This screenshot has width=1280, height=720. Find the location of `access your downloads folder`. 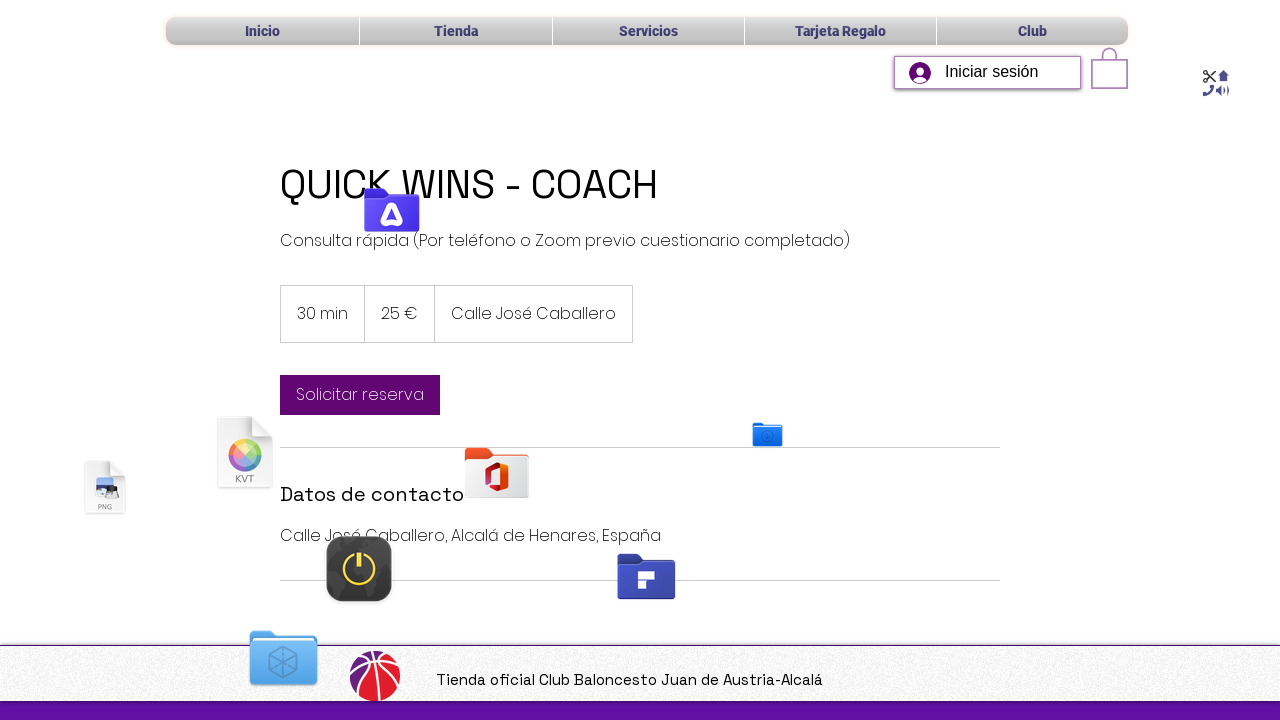

access your downloads folder is located at coordinates (767, 434).